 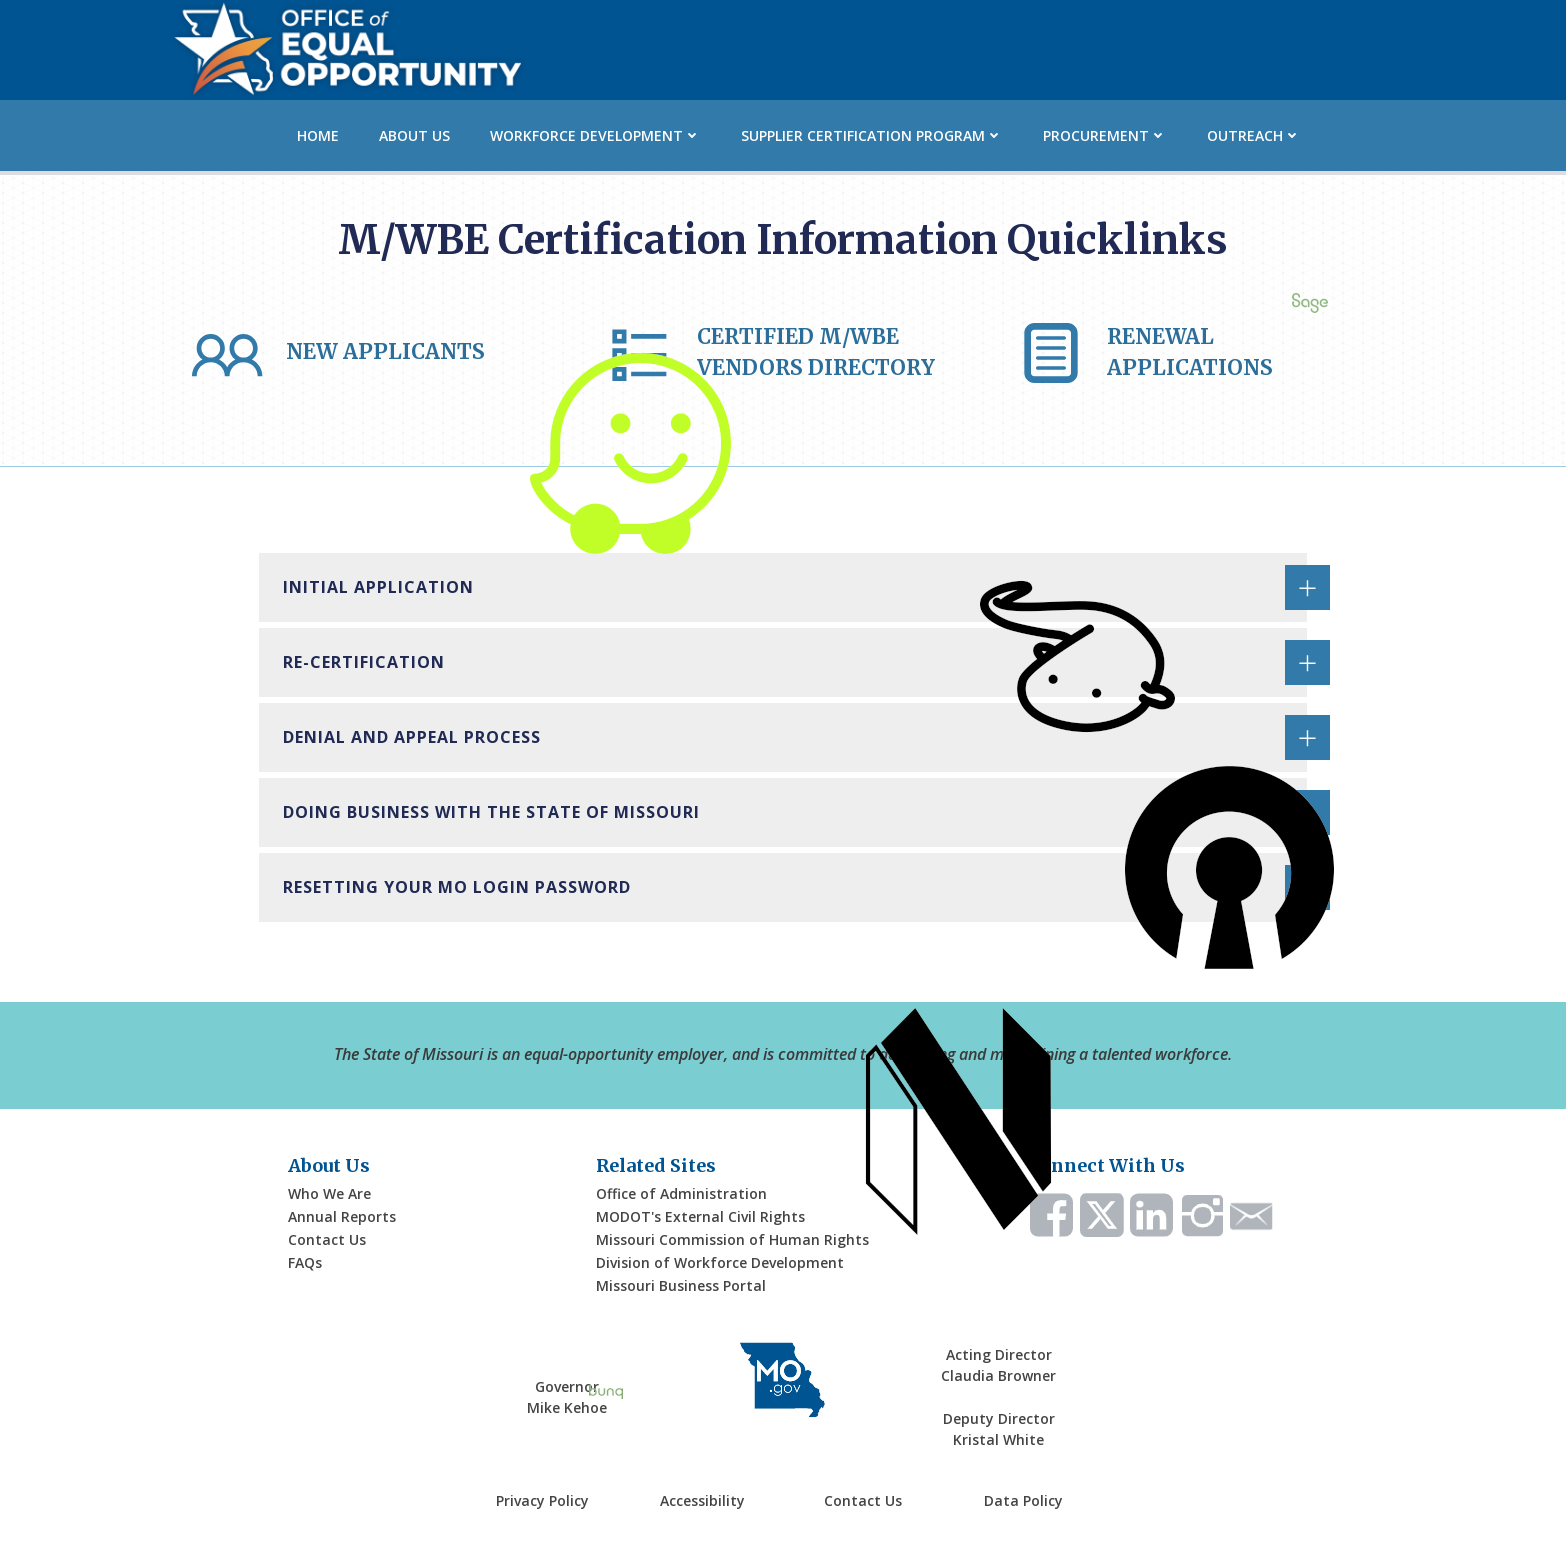 What do you see at coordinates (1310, 303) in the screenshot?
I see `sage software logo` at bounding box center [1310, 303].